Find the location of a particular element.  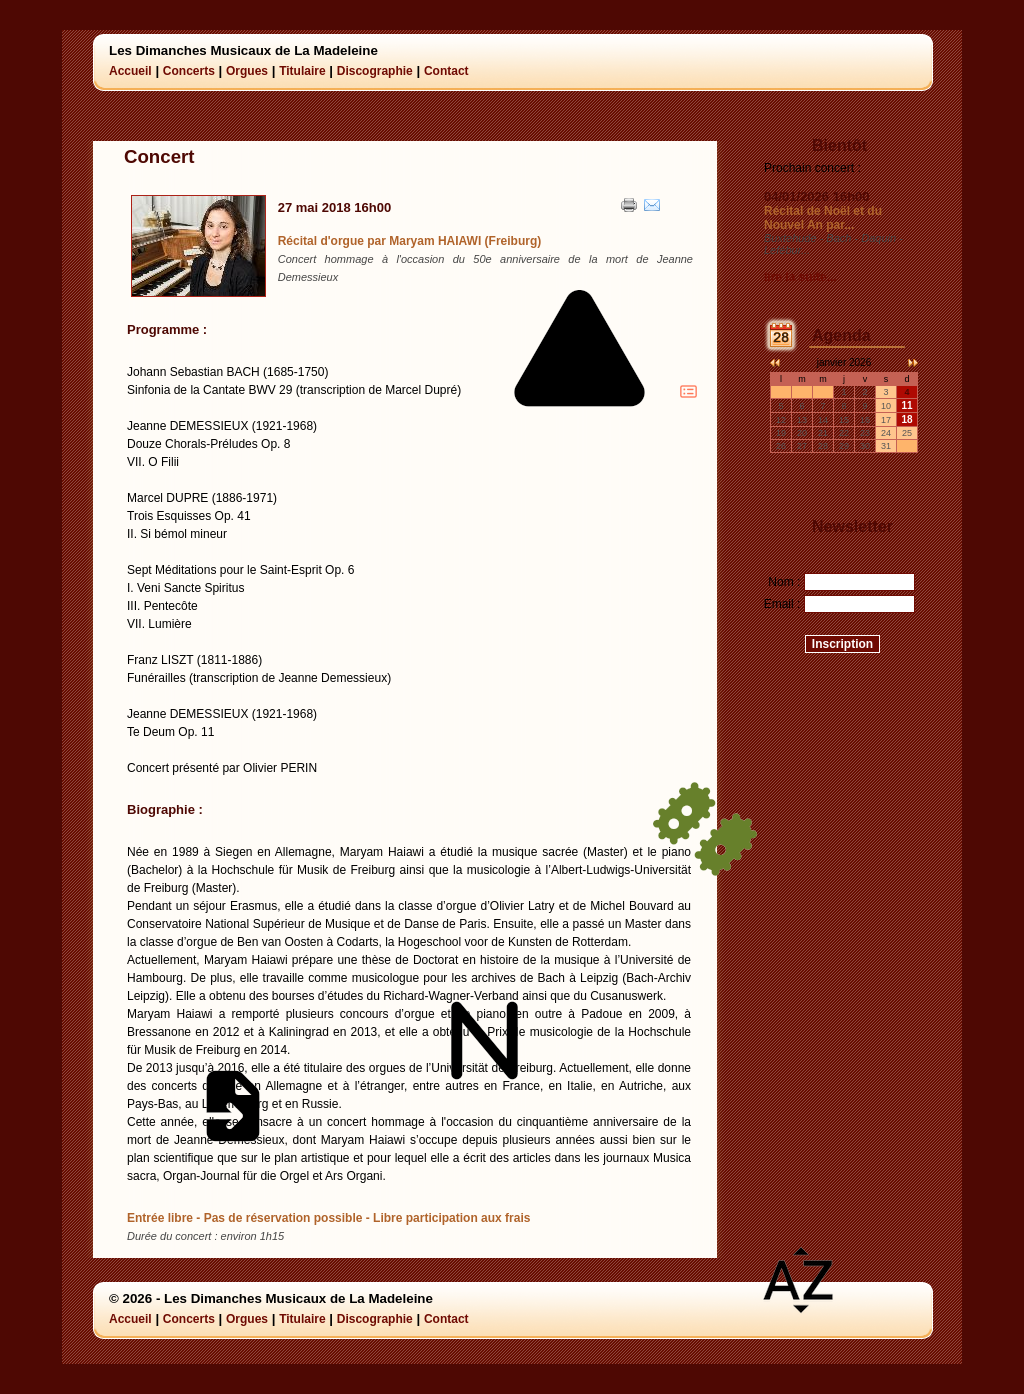

import file or document is located at coordinates (233, 1106).